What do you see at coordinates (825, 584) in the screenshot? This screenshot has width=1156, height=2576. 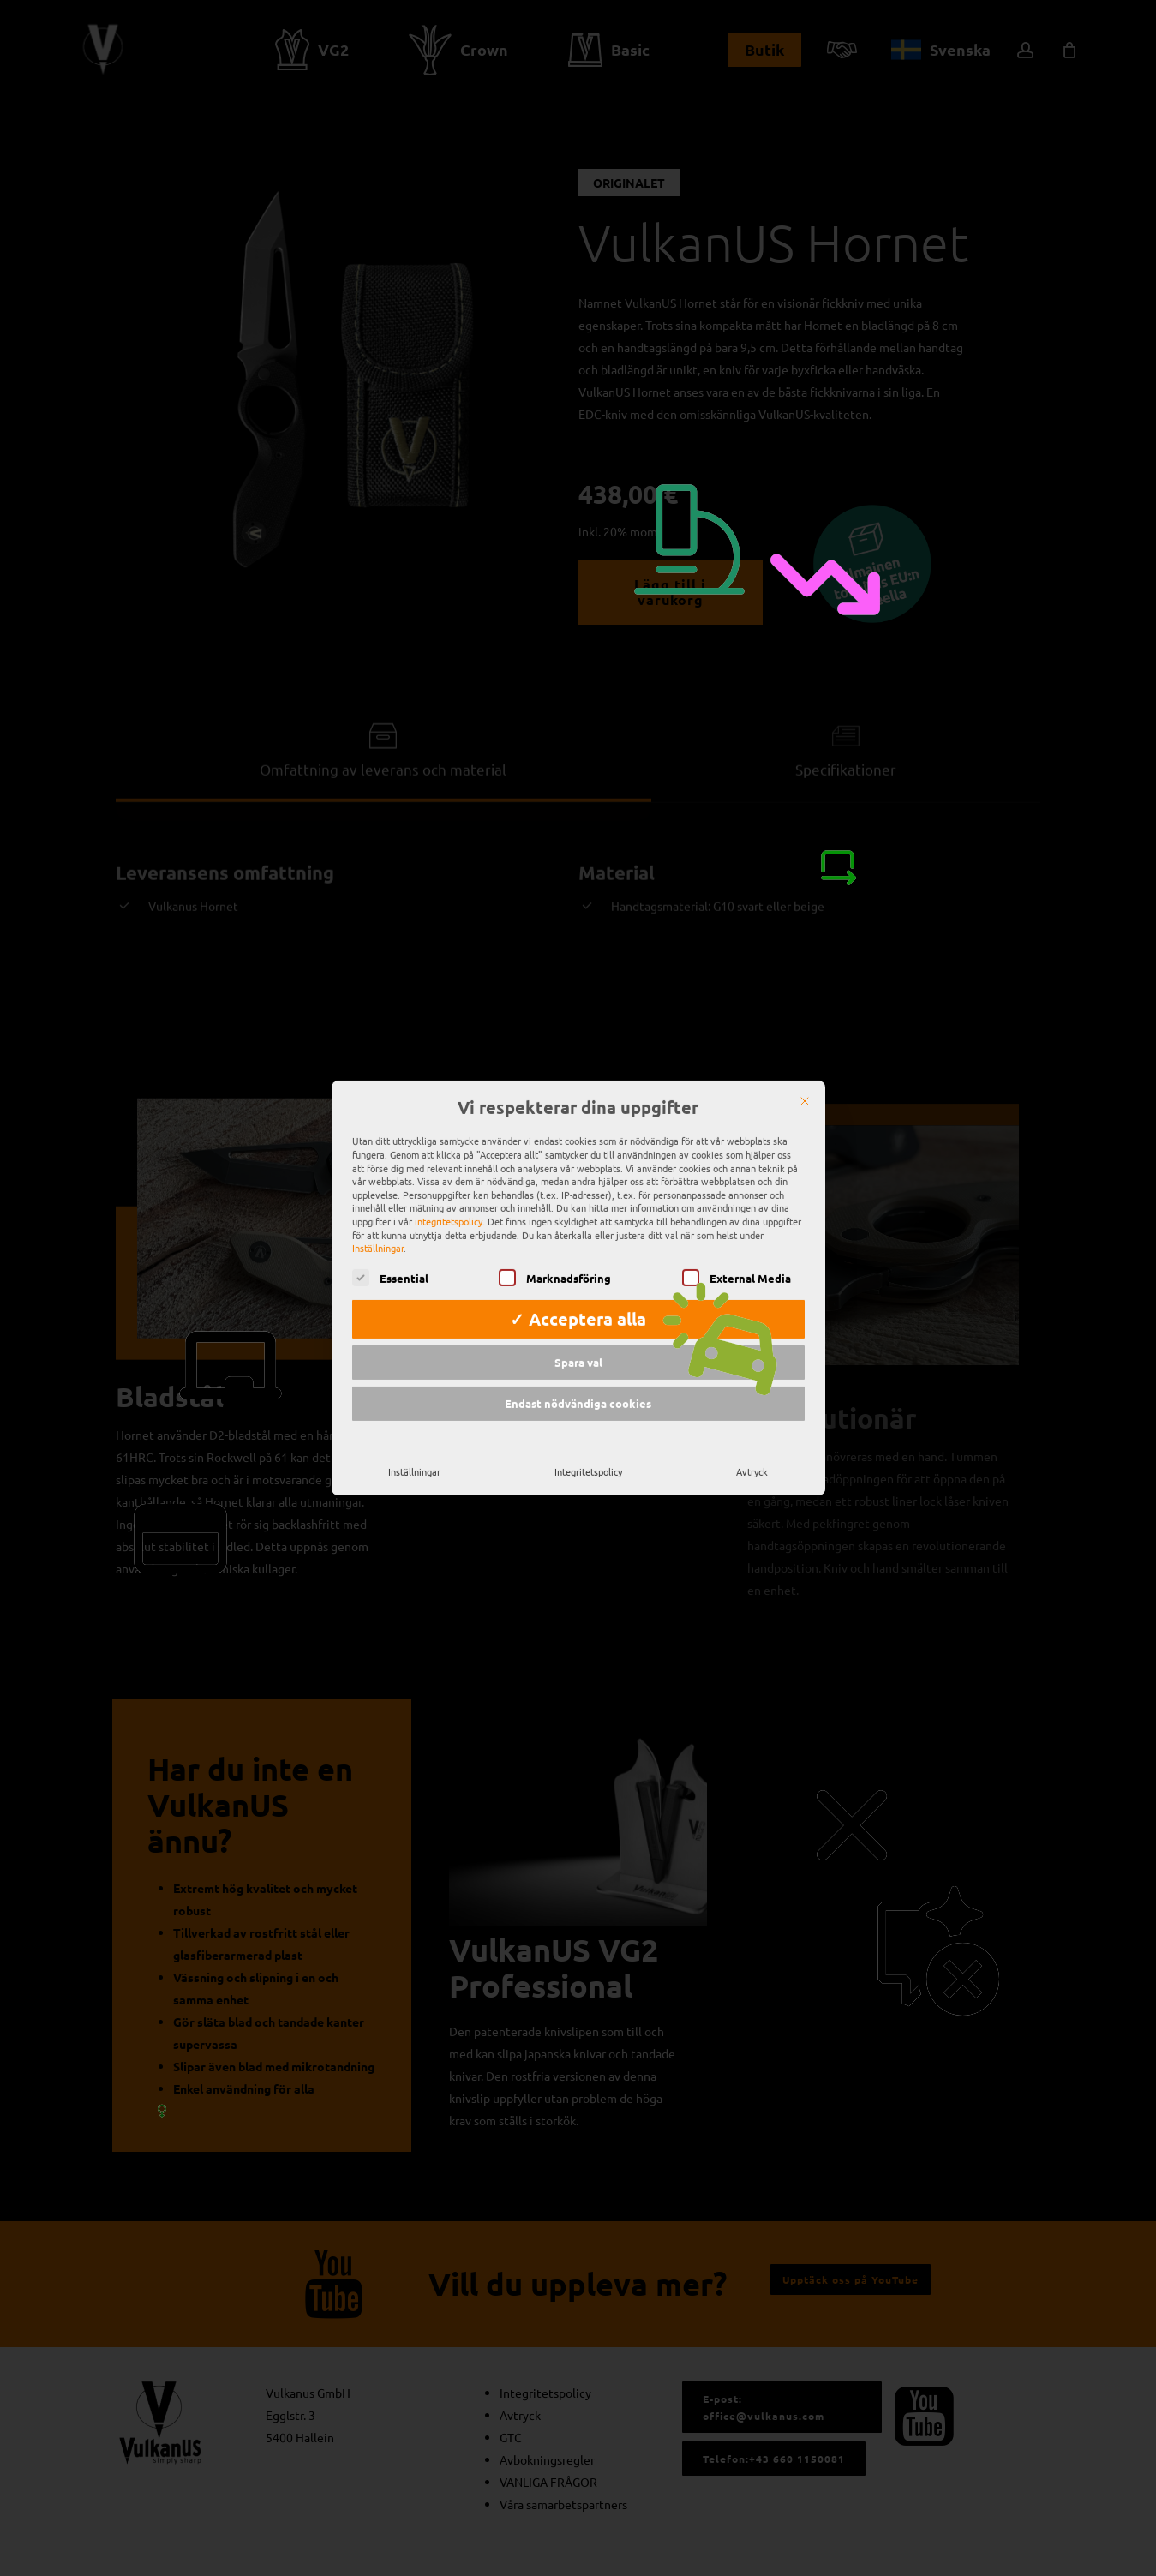 I see `indicates a declining trend or decrease in value` at bounding box center [825, 584].